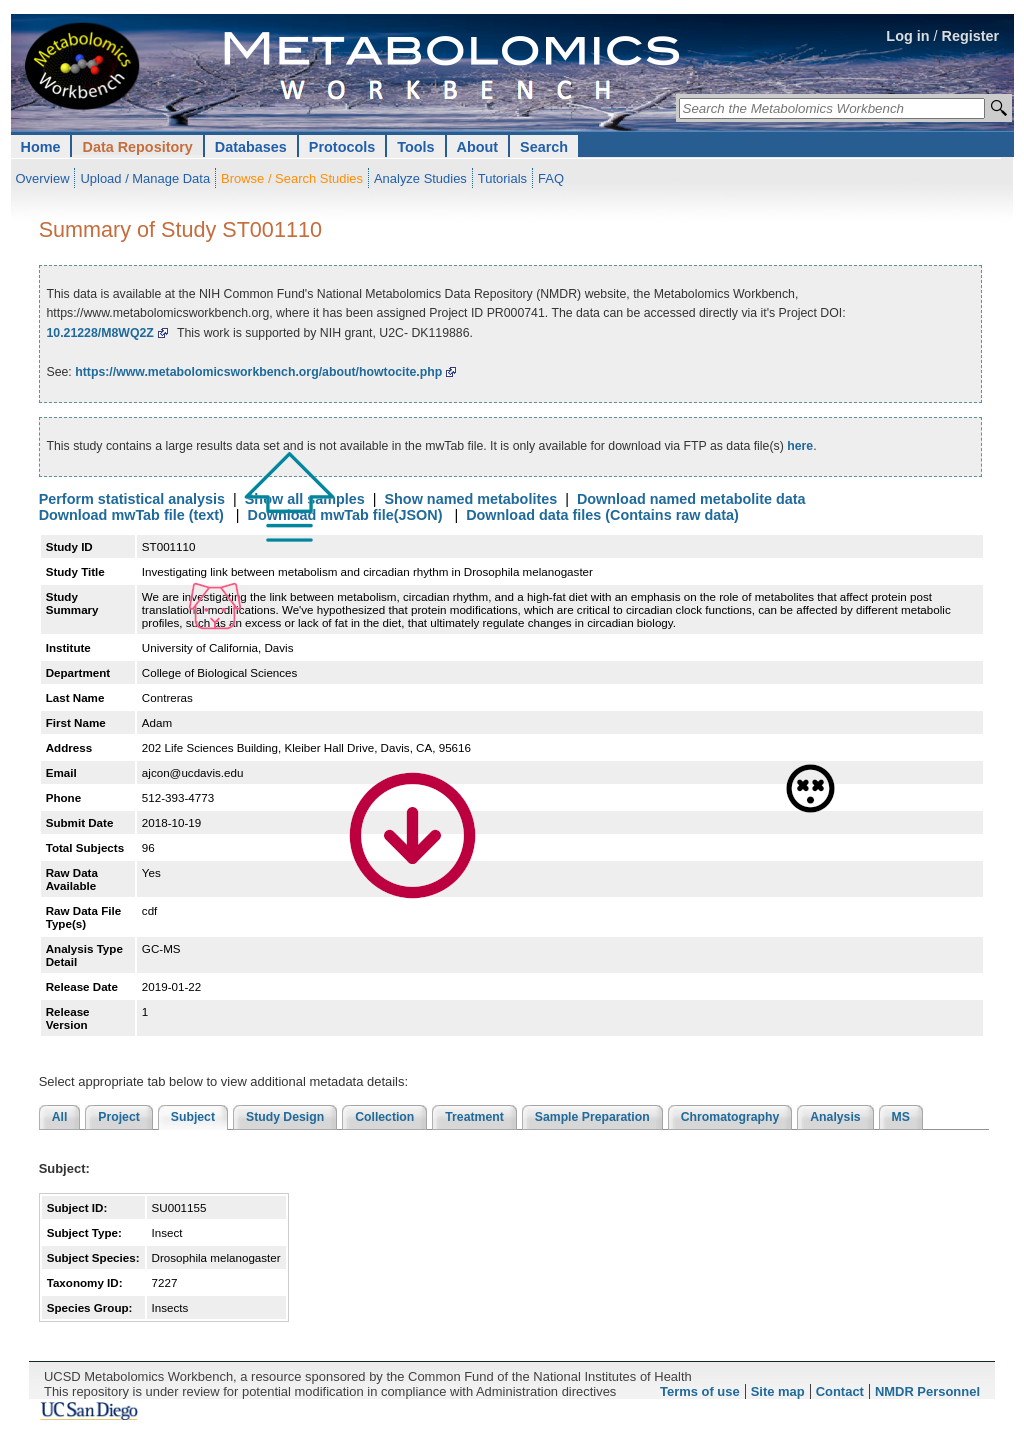 Image resolution: width=1024 pixels, height=1446 pixels. What do you see at coordinates (412, 835) in the screenshot?
I see `download file or content` at bounding box center [412, 835].